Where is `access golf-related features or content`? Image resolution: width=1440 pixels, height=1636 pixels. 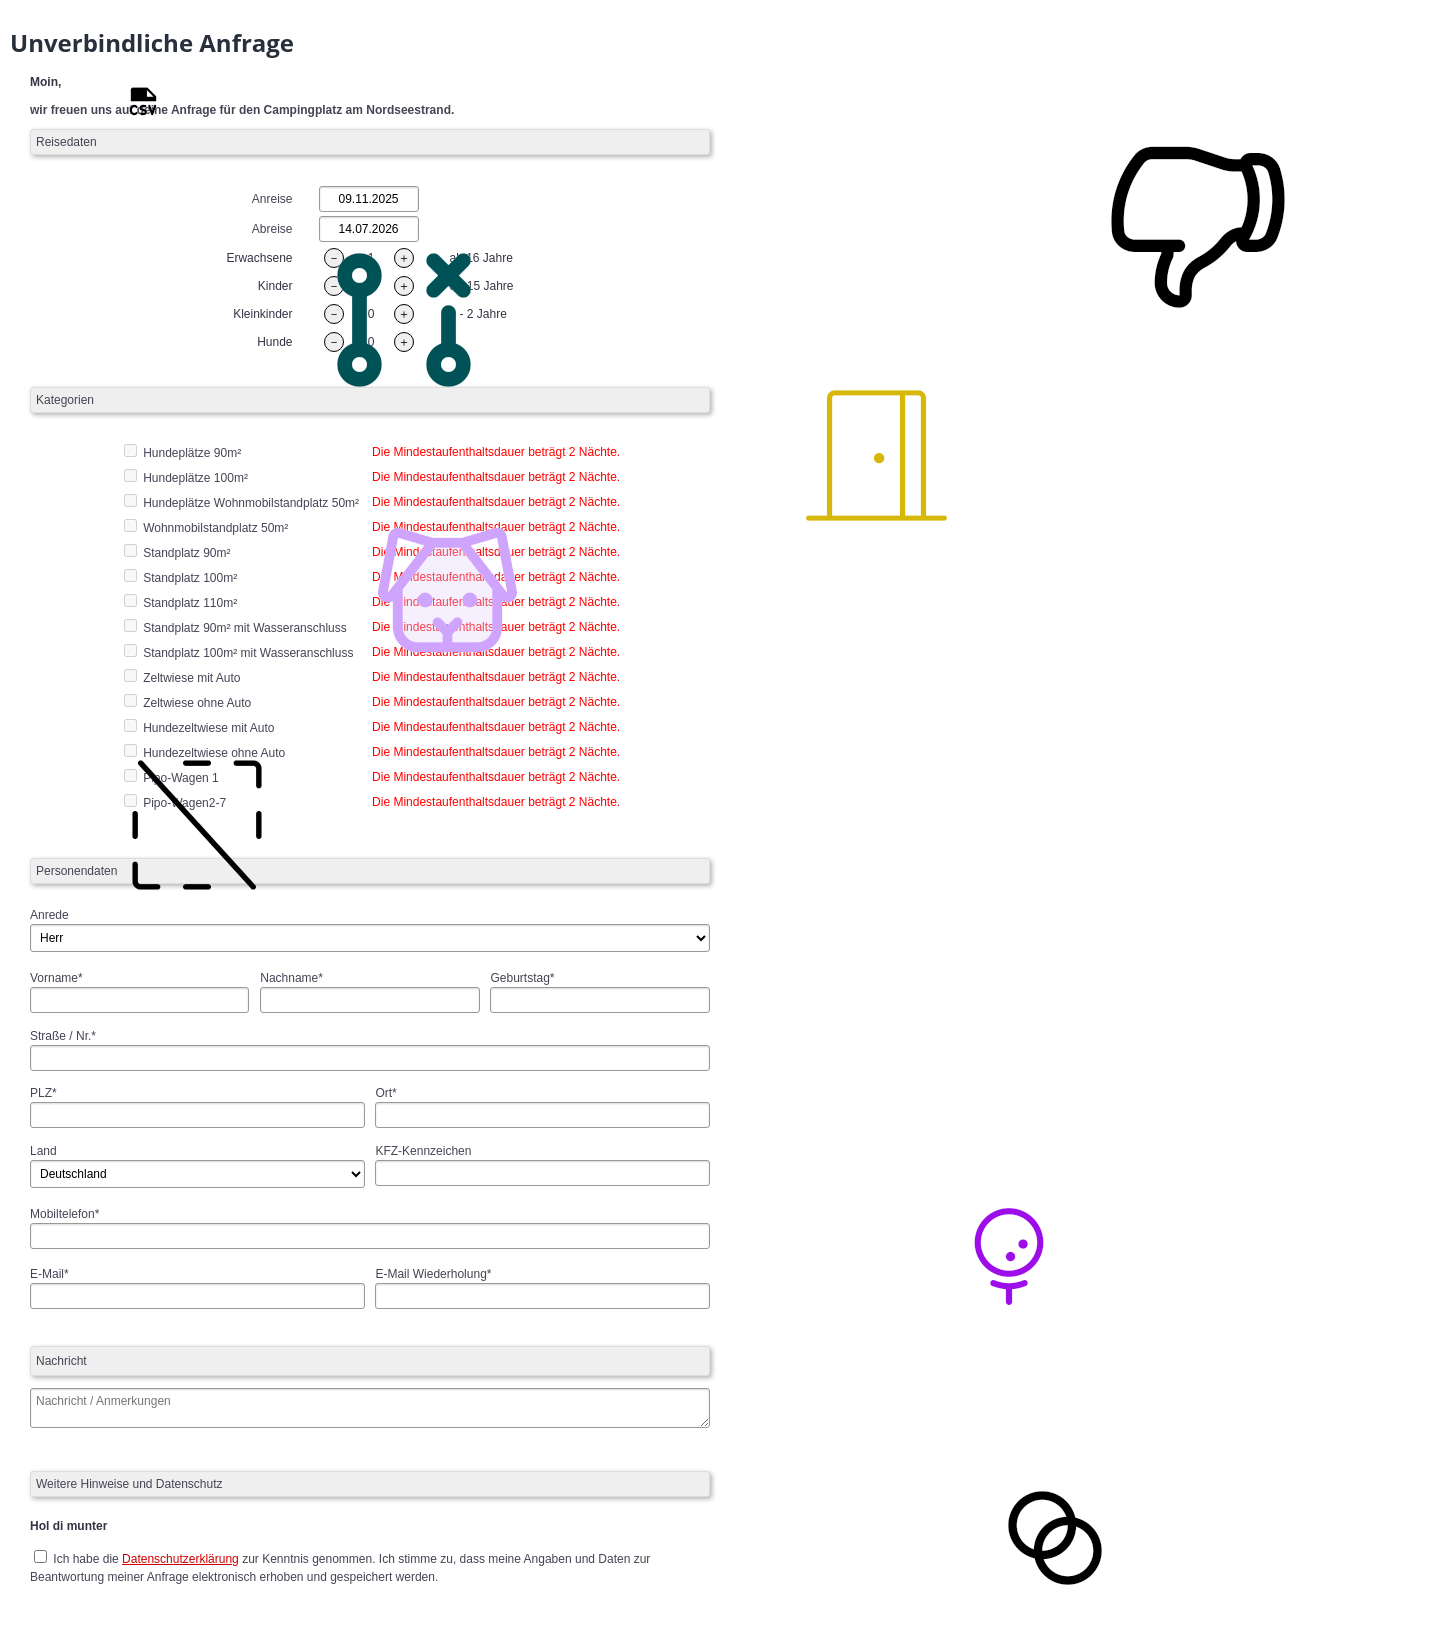 access golf-related features or content is located at coordinates (1009, 1255).